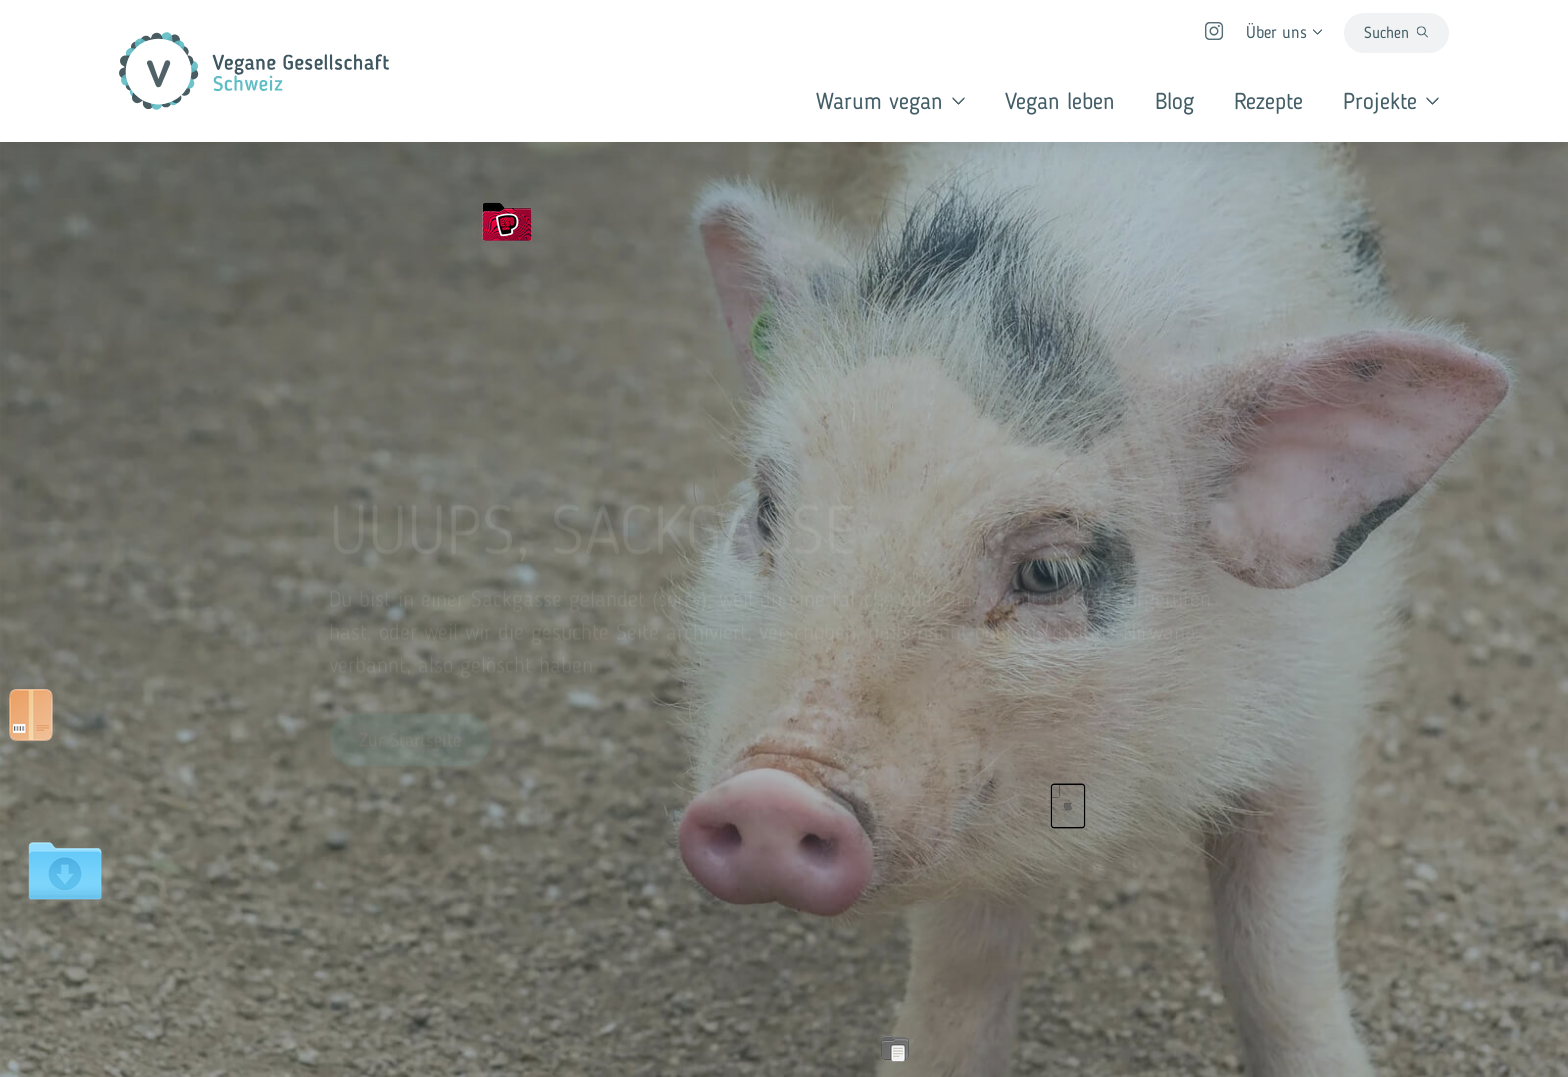 Image resolution: width=1568 pixels, height=1077 pixels. I want to click on open PewDiePie-themed content folder, so click(507, 223).